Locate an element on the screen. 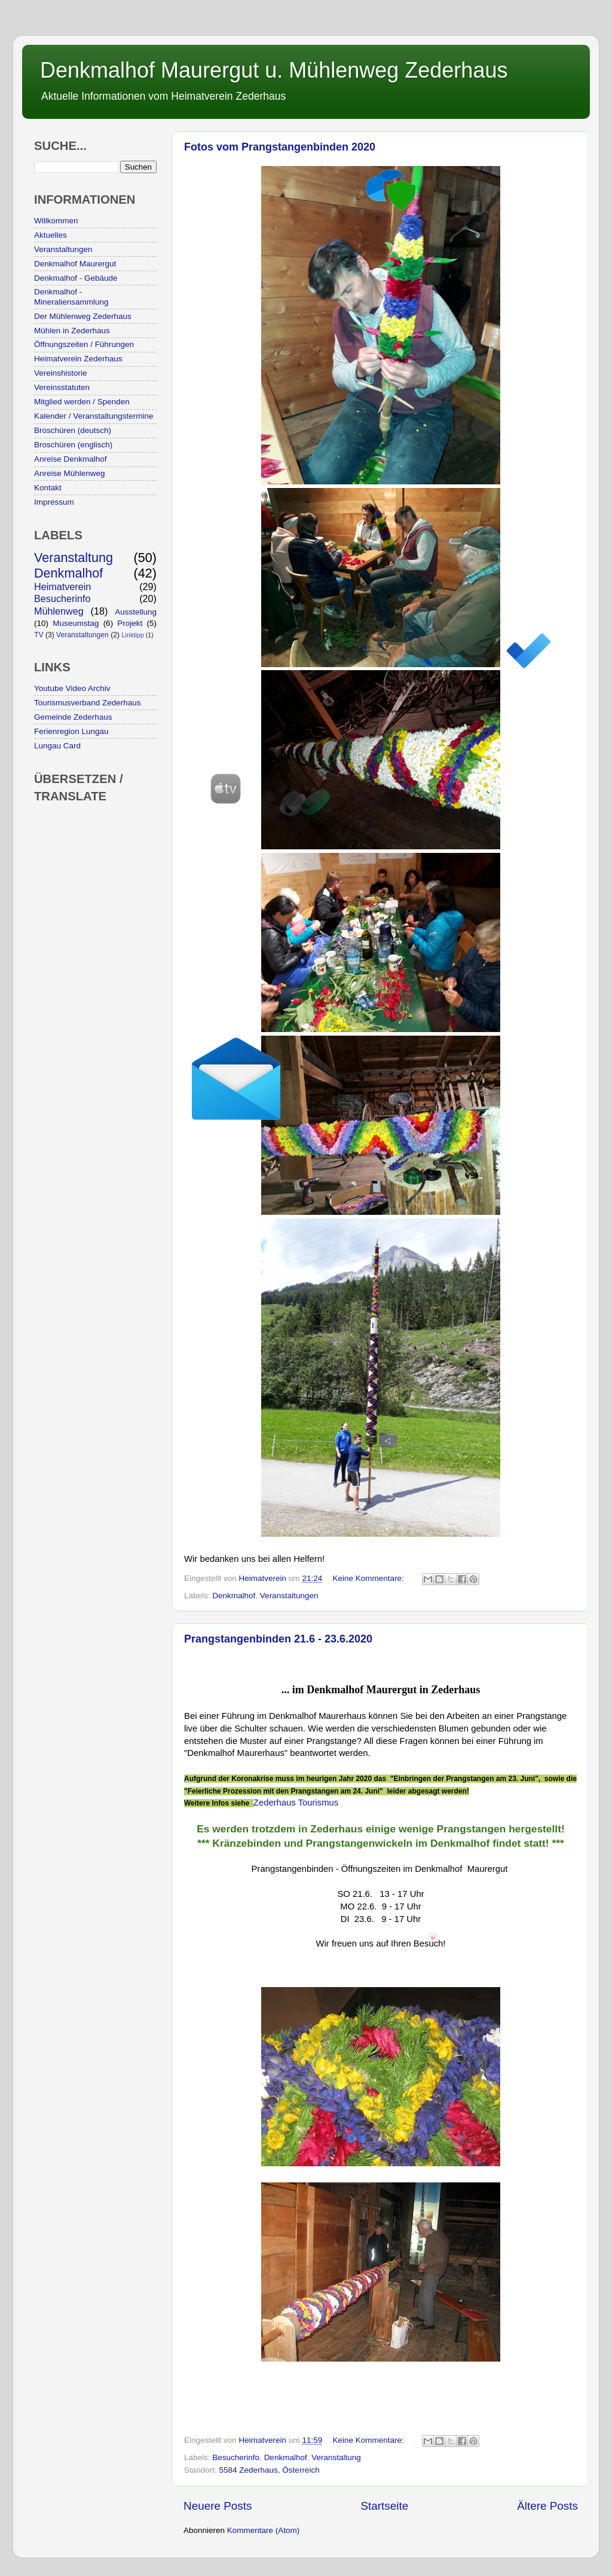 Image resolution: width=612 pixels, height=2576 pixels. open your public shared folder is located at coordinates (388, 1439).